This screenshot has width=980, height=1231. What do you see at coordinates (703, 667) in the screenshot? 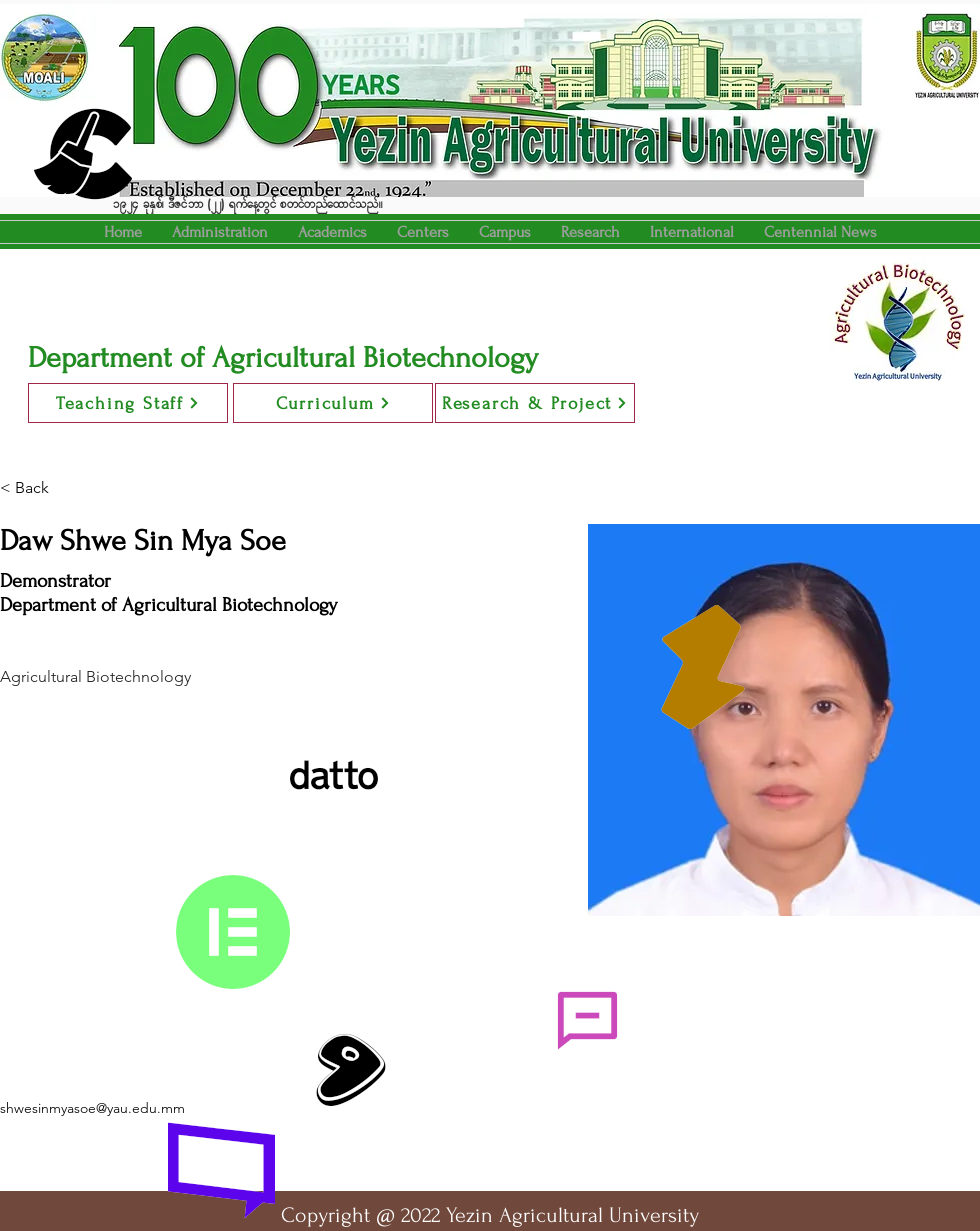
I see `open the Zilch app` at bounding box center [703, 667].